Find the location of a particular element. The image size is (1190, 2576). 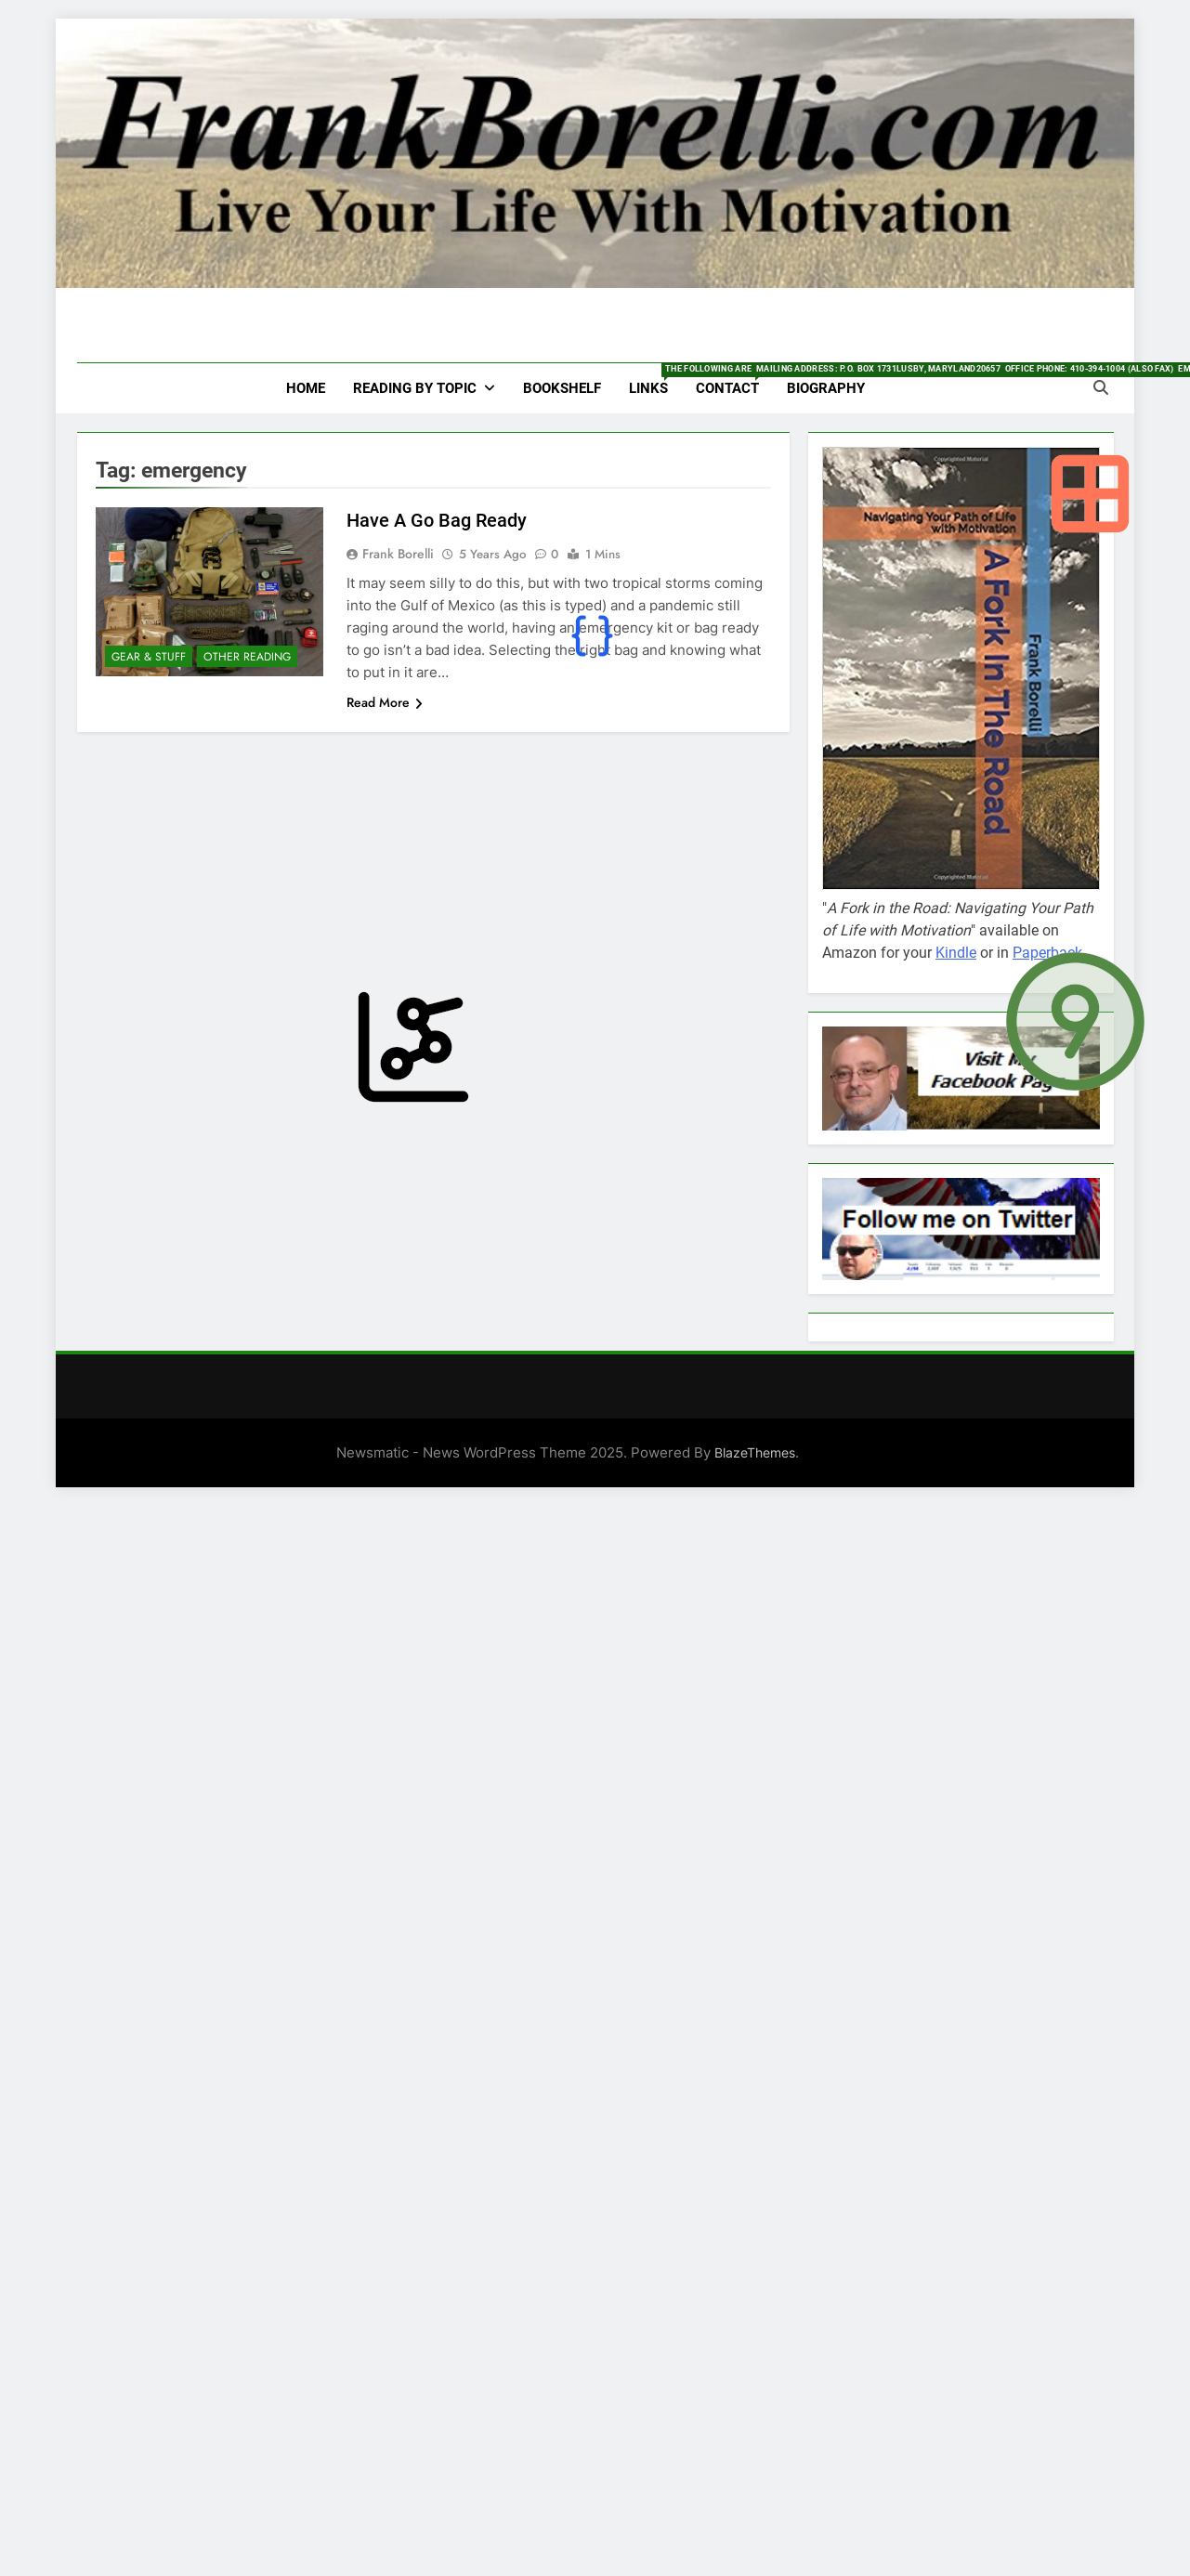

switch to grid view is located at coordinates (1090, 493).